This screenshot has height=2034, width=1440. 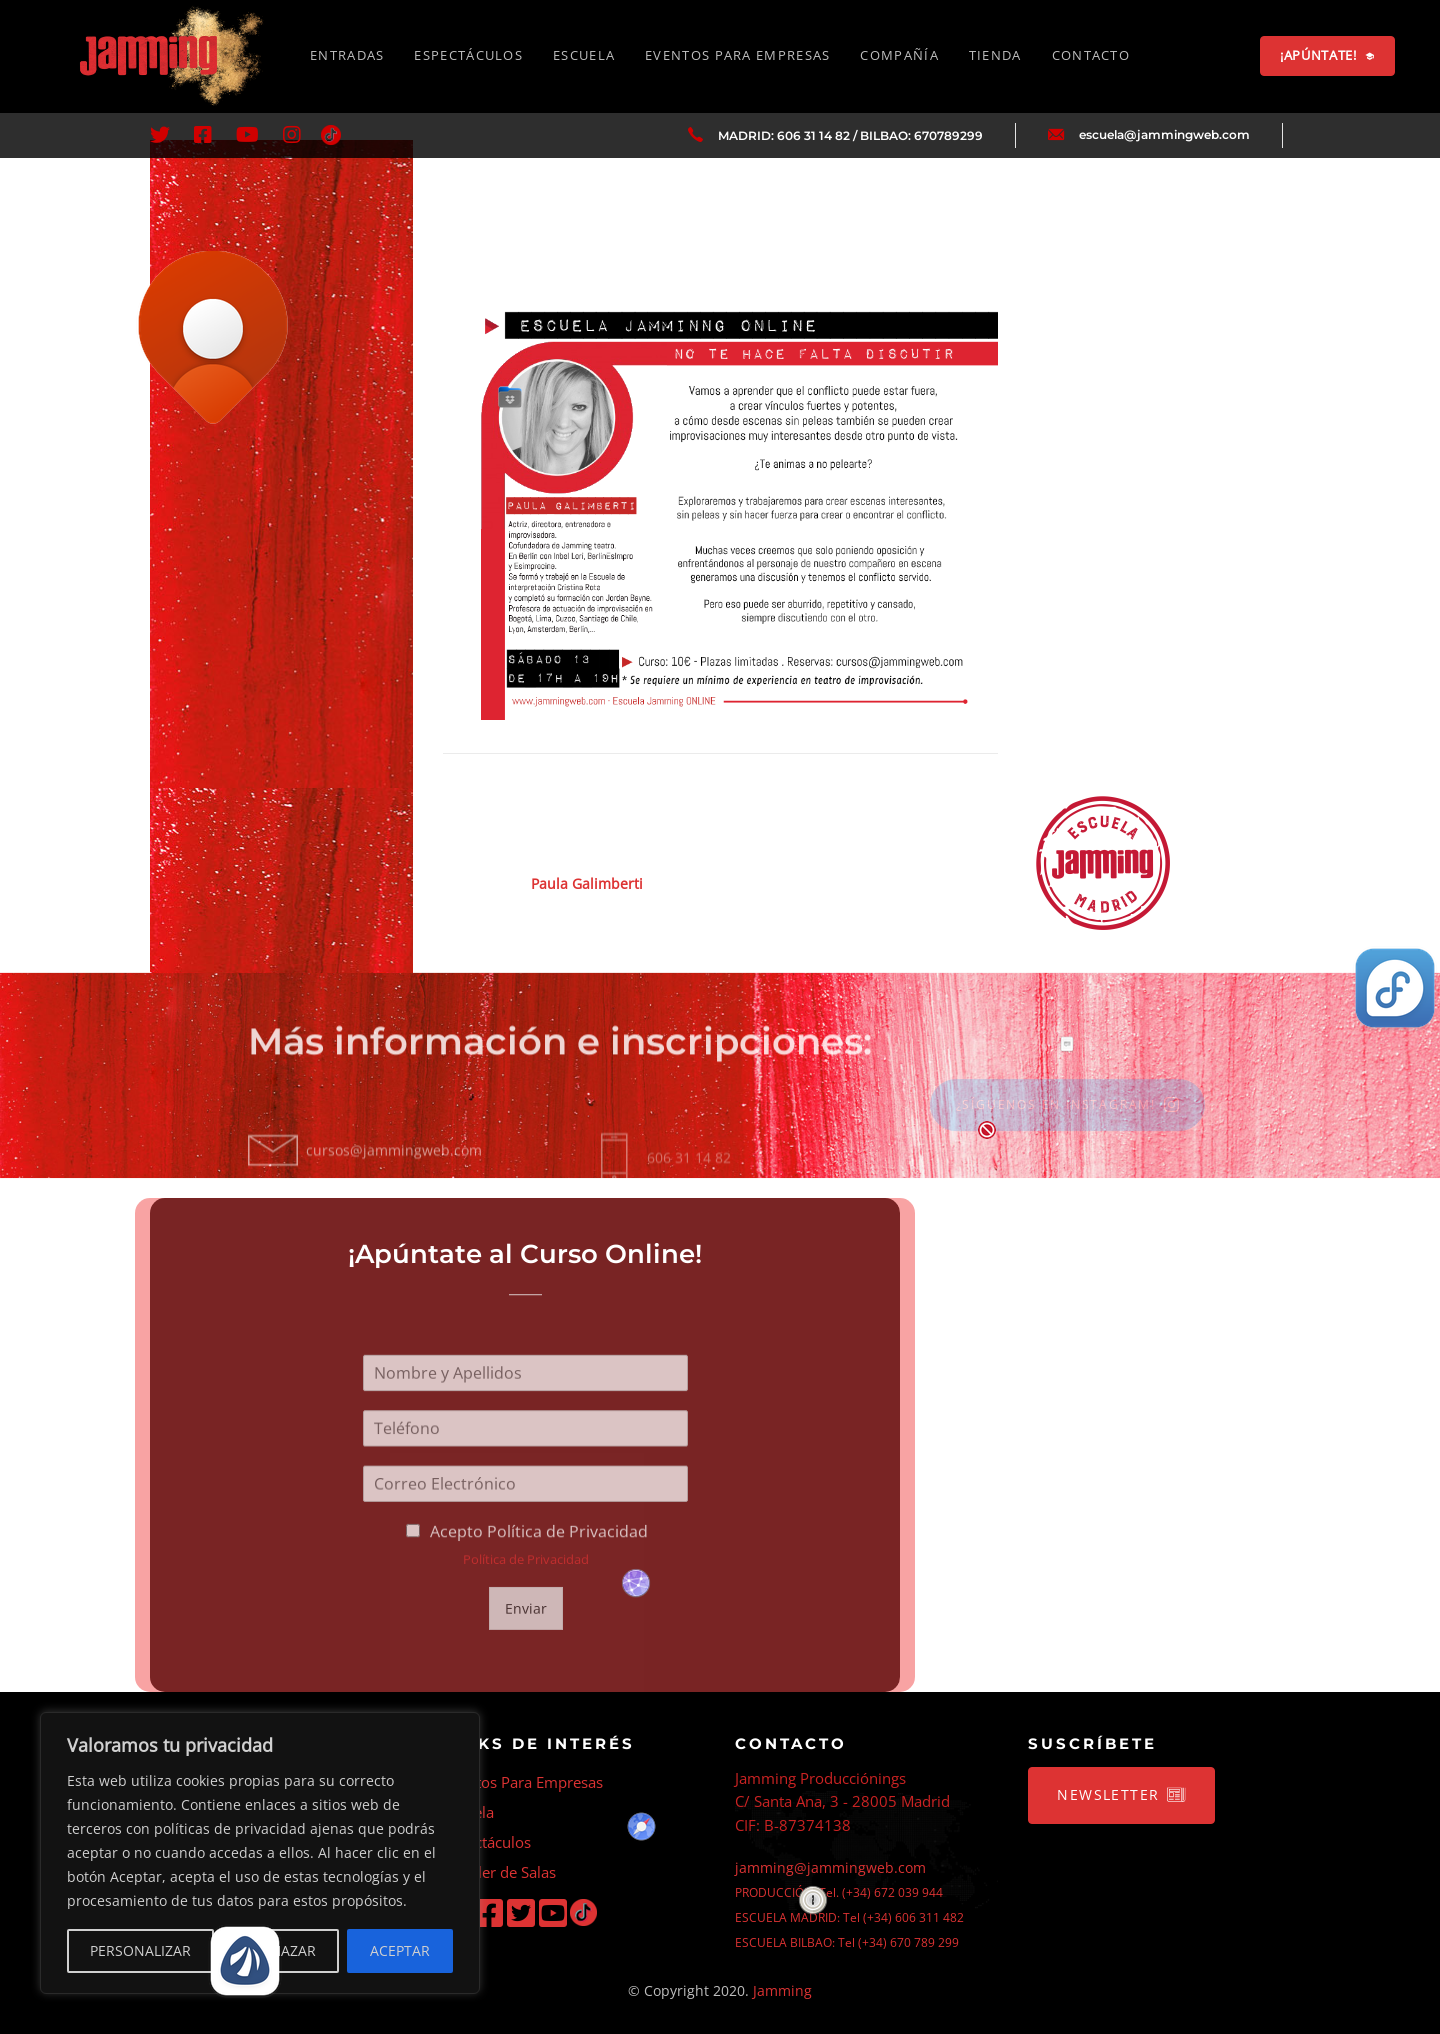 What do you see at coordinates (641, 1826) in the screenshot?
I see `open the web browser application` at bounding box center [641, 1826].